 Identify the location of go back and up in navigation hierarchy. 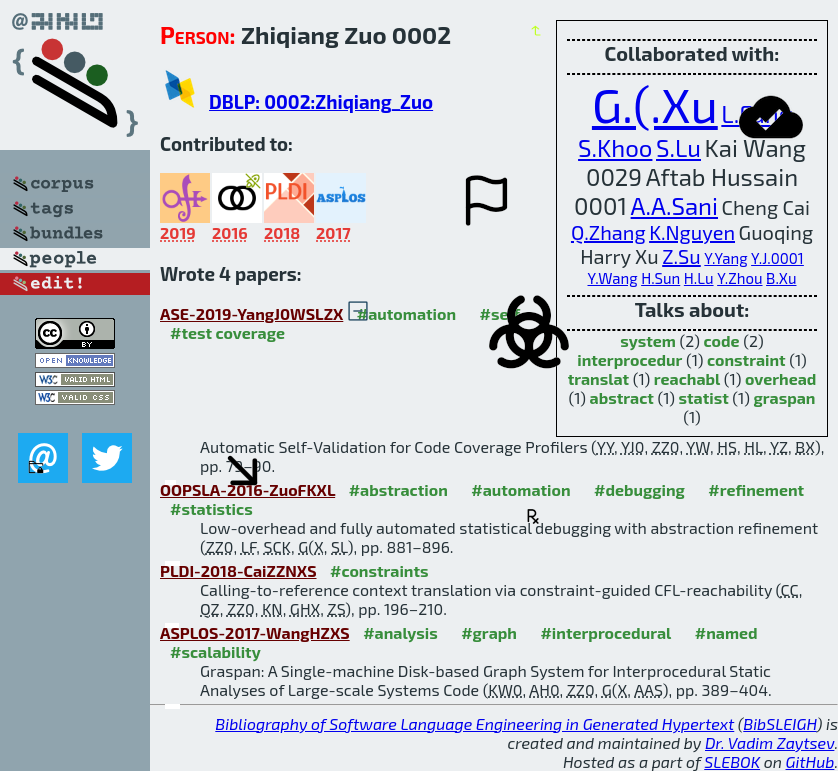
(536, 31).